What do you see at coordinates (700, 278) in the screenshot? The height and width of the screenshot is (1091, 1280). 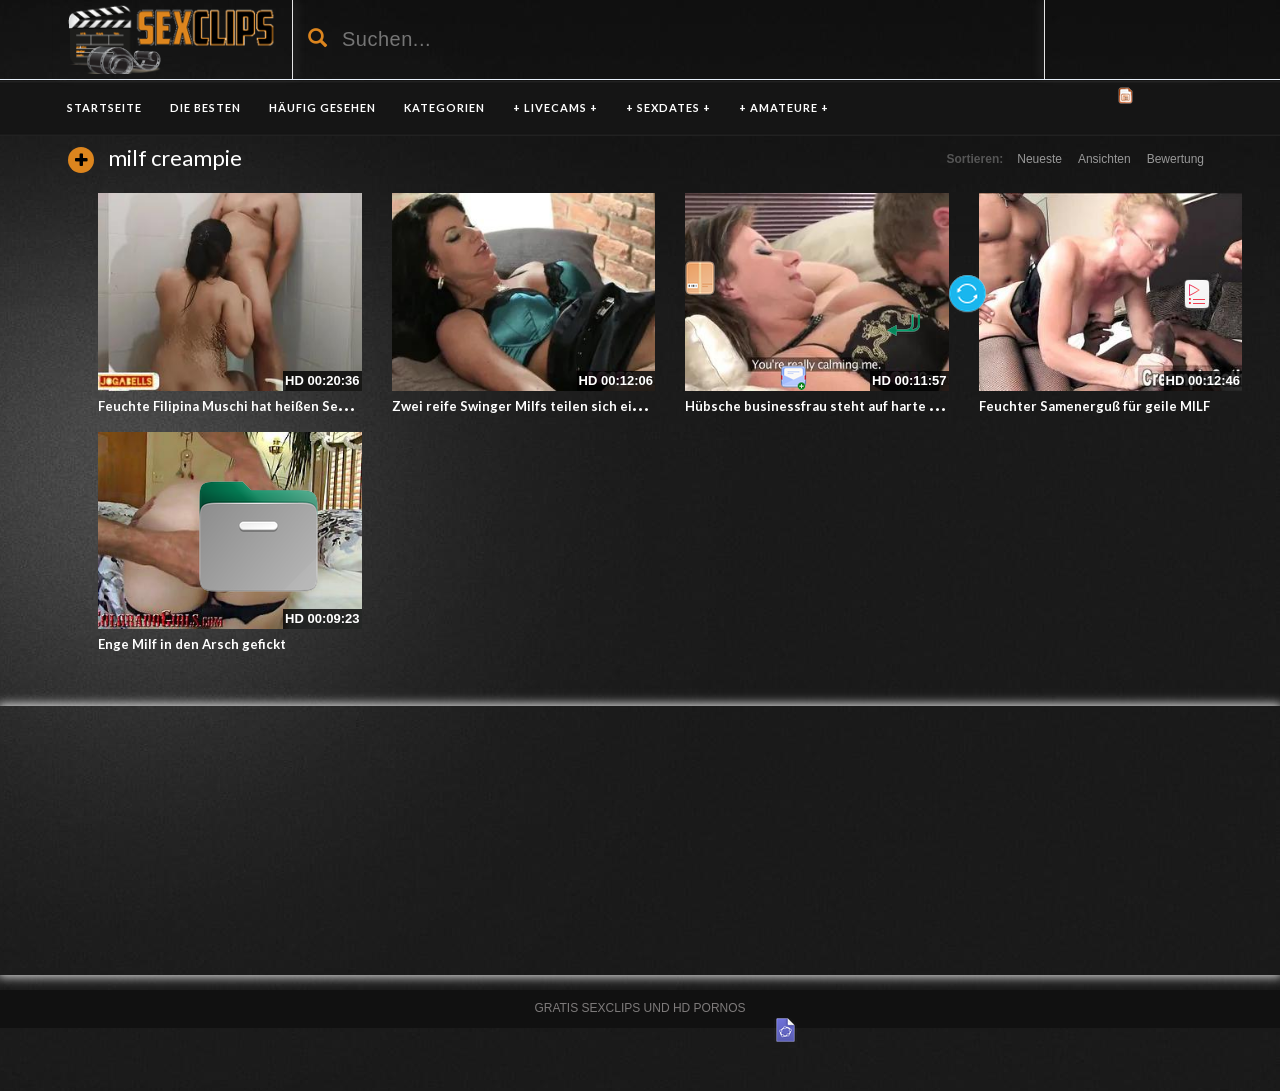 I see `compressed archive file type indicator` at bounding box center [700, 278].